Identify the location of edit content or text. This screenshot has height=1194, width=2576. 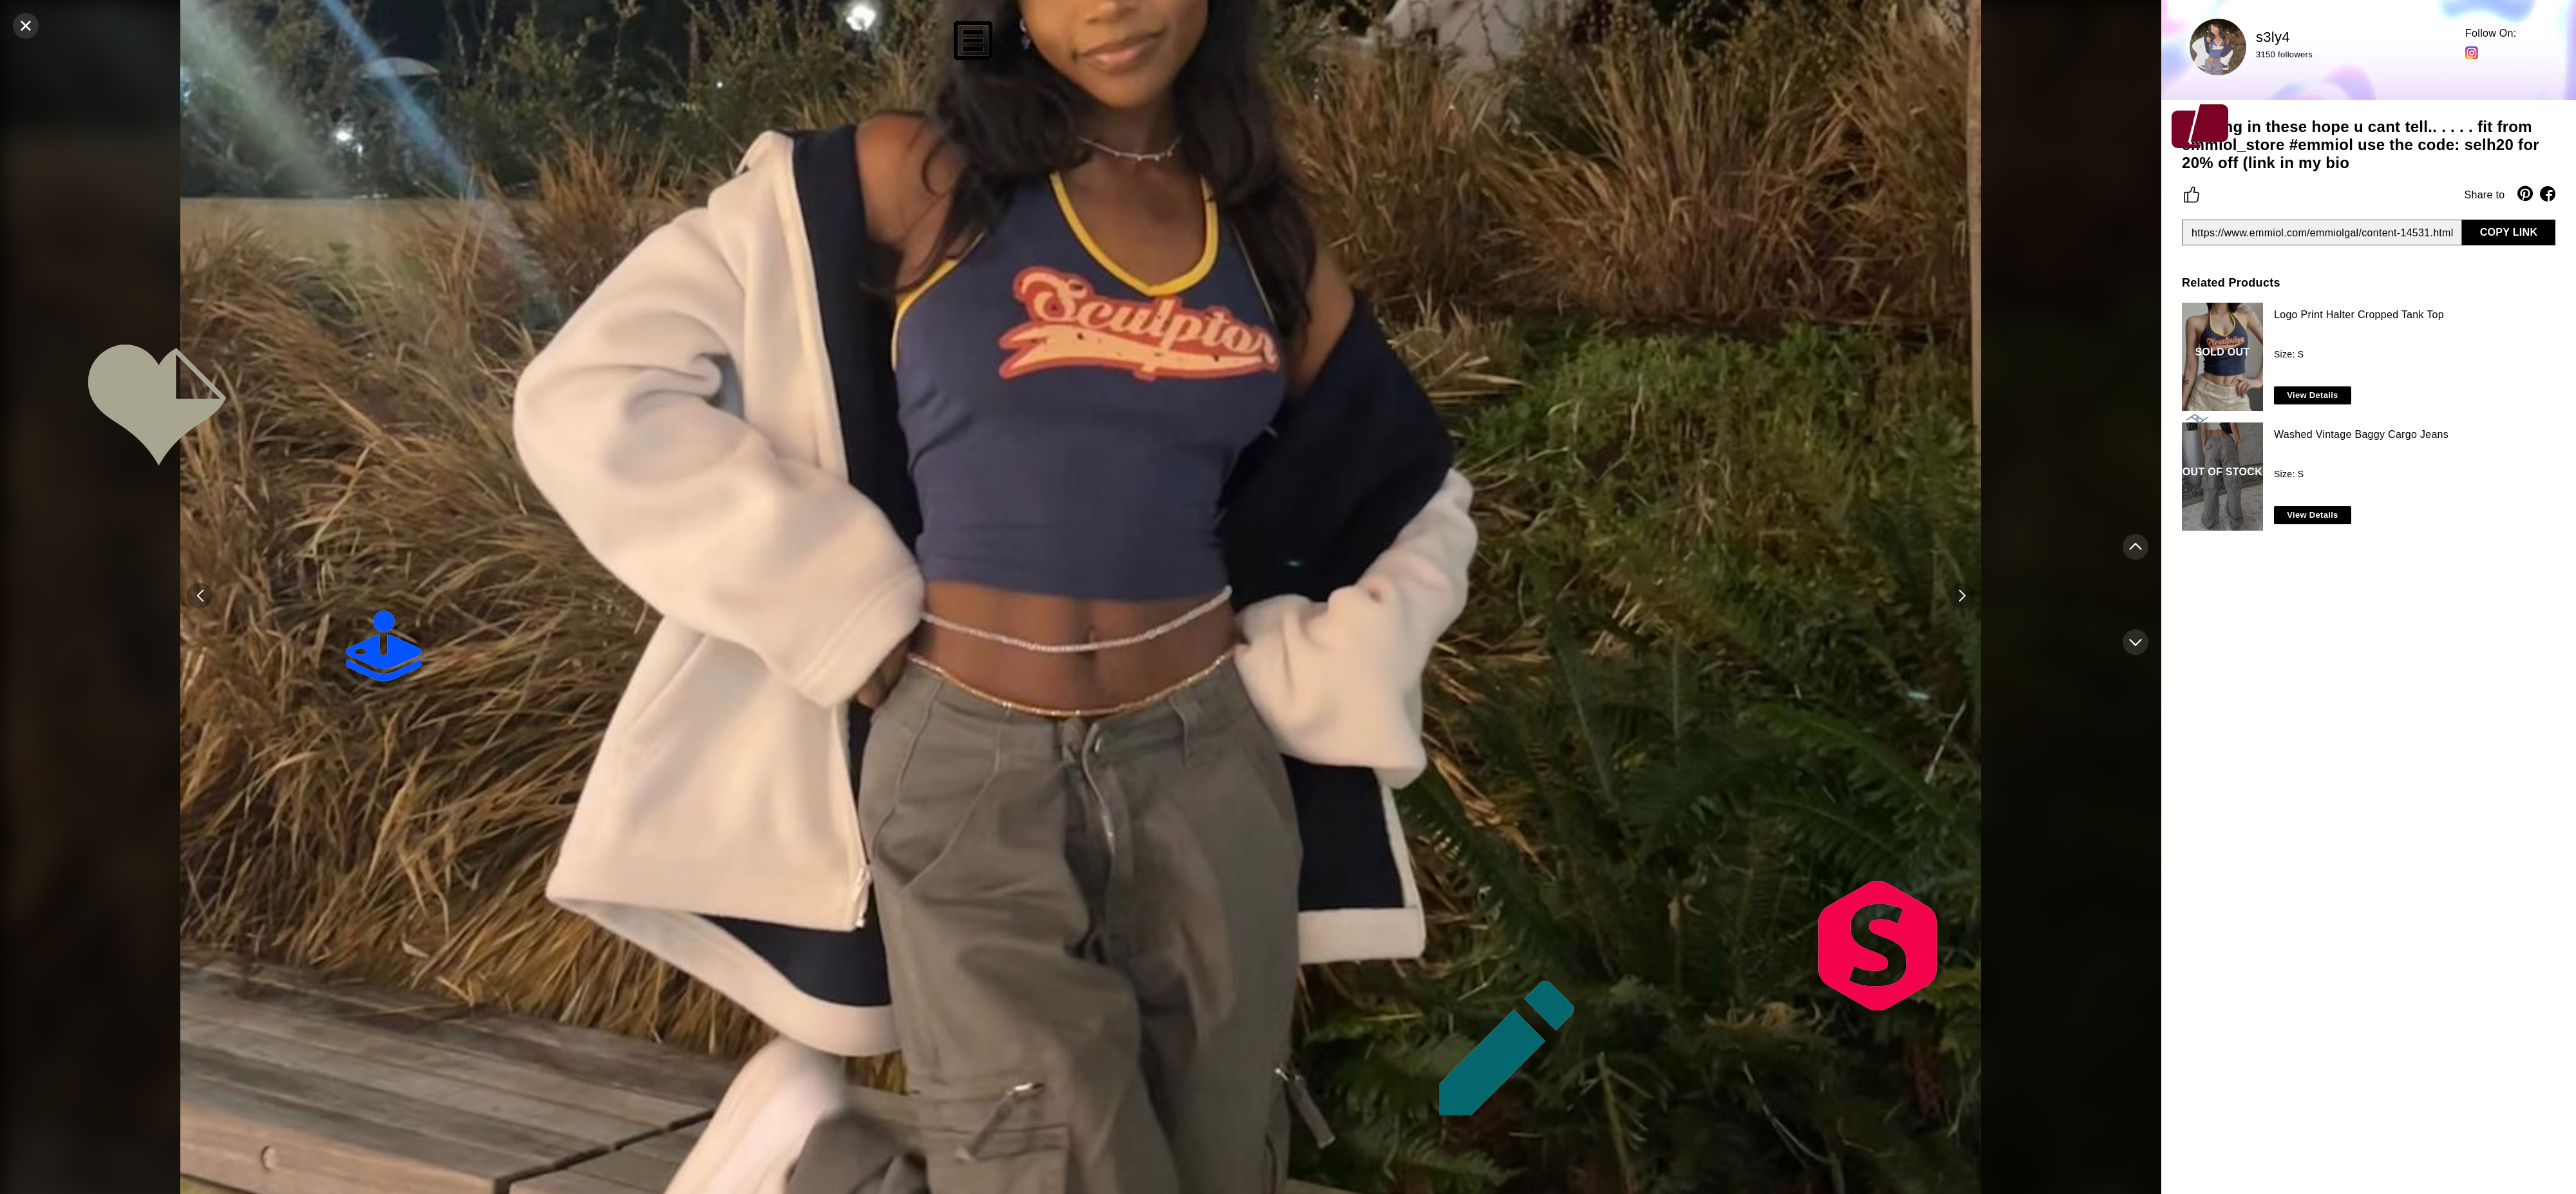
(1507, 1048).